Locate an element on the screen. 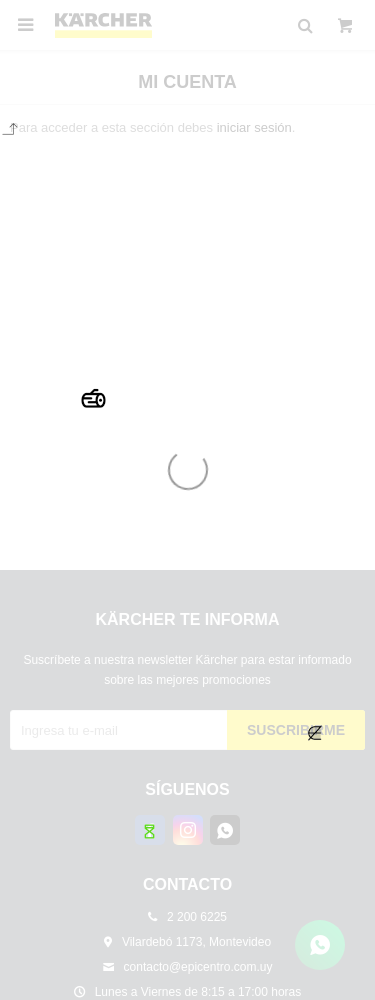 The width and height of the screenshot is (375, 1000). indicates a timer or countdown just started is located at coordinates (149, 831).